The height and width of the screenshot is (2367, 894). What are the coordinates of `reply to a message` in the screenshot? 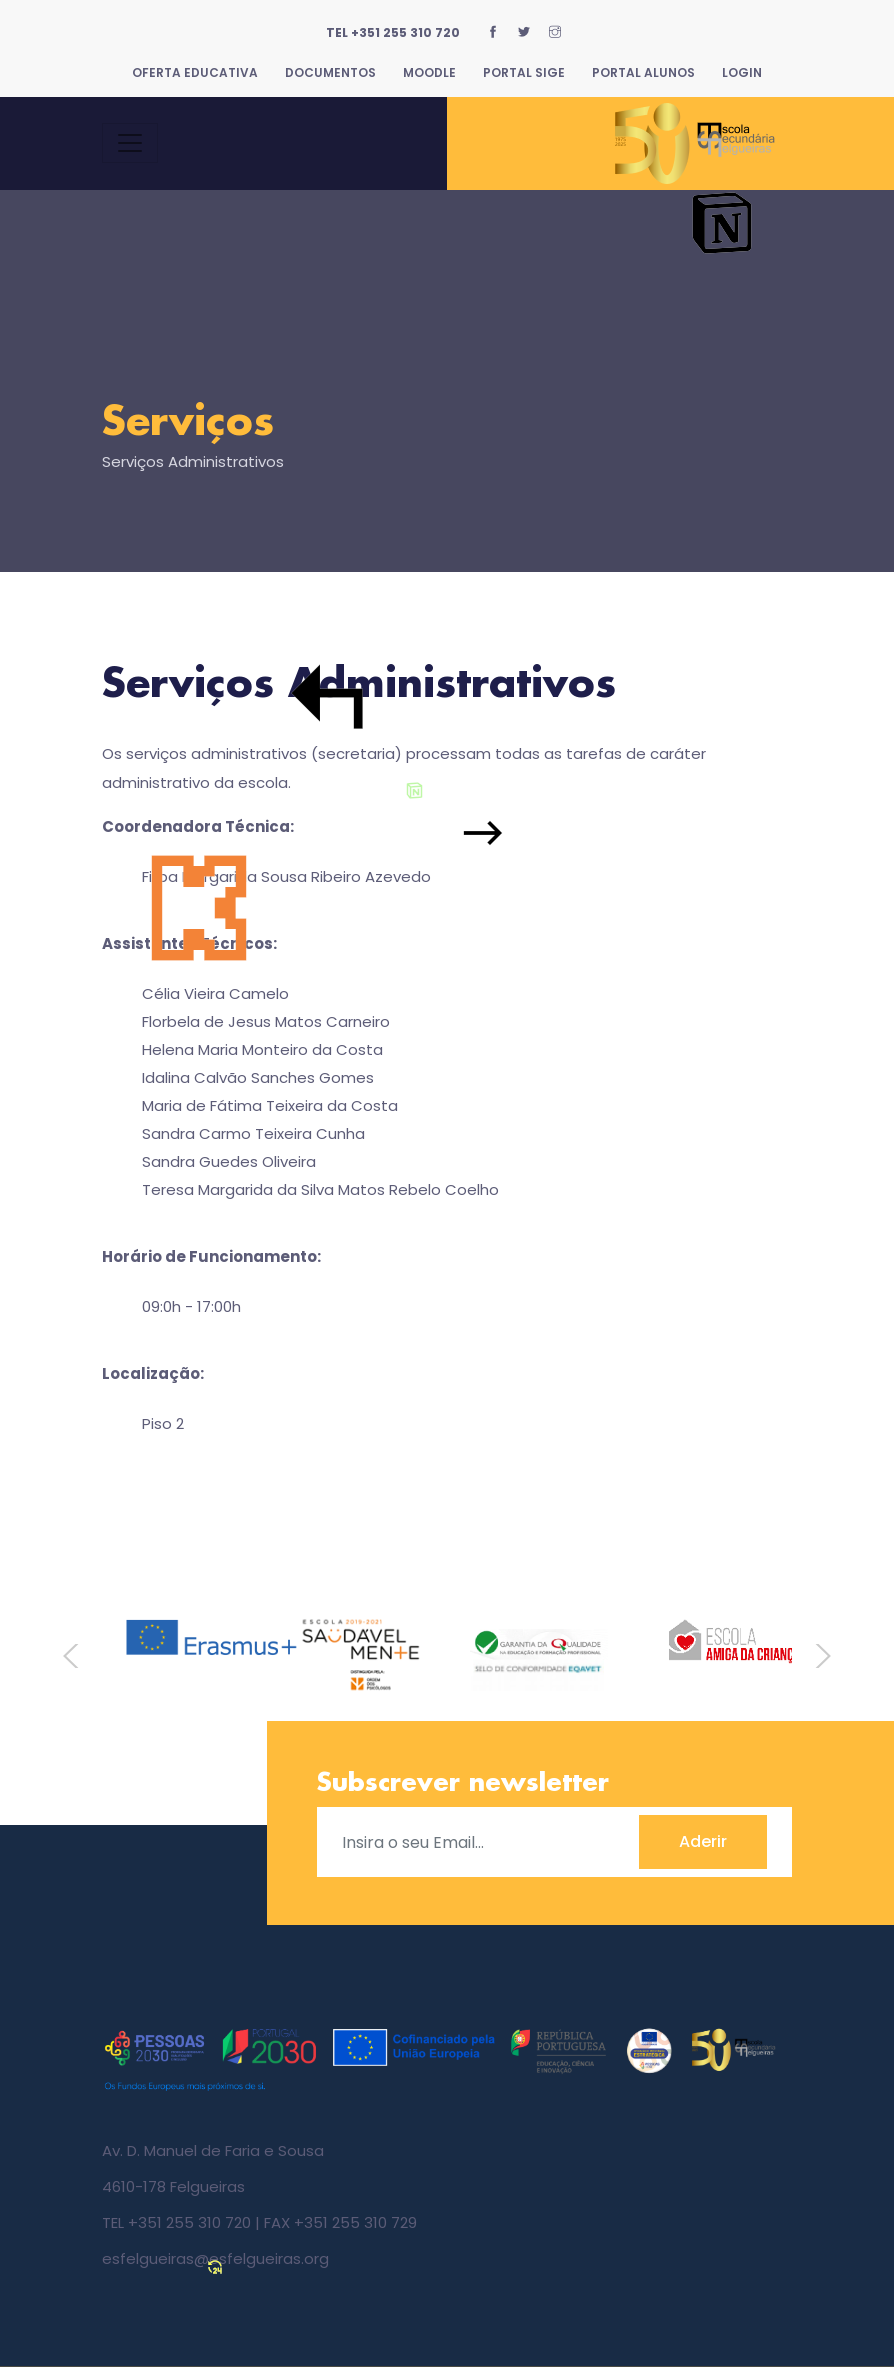 It's located at (331, 697).